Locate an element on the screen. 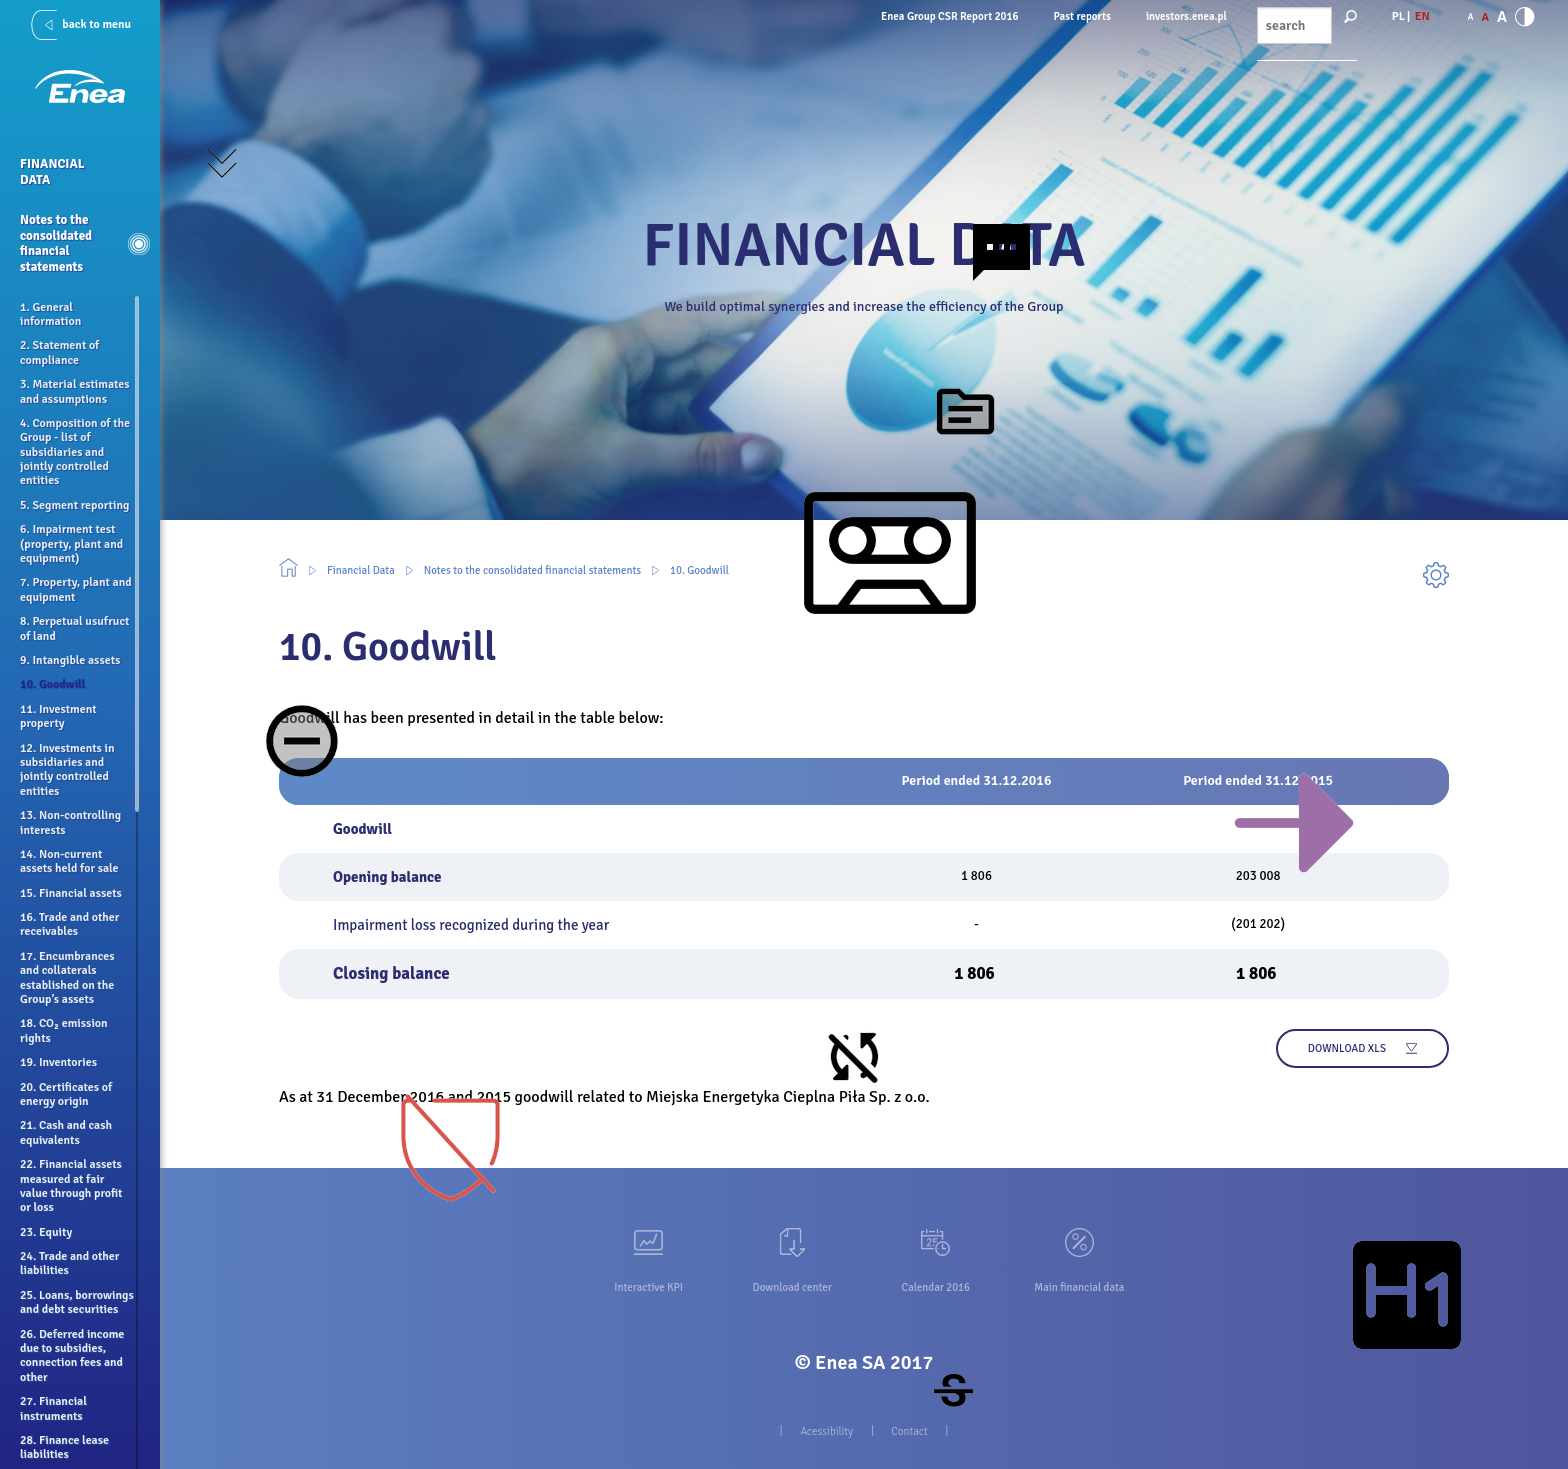 This screenshot has height=1469, width=1568. navigate to the next item or screen is located at coordinates (1294, 823).